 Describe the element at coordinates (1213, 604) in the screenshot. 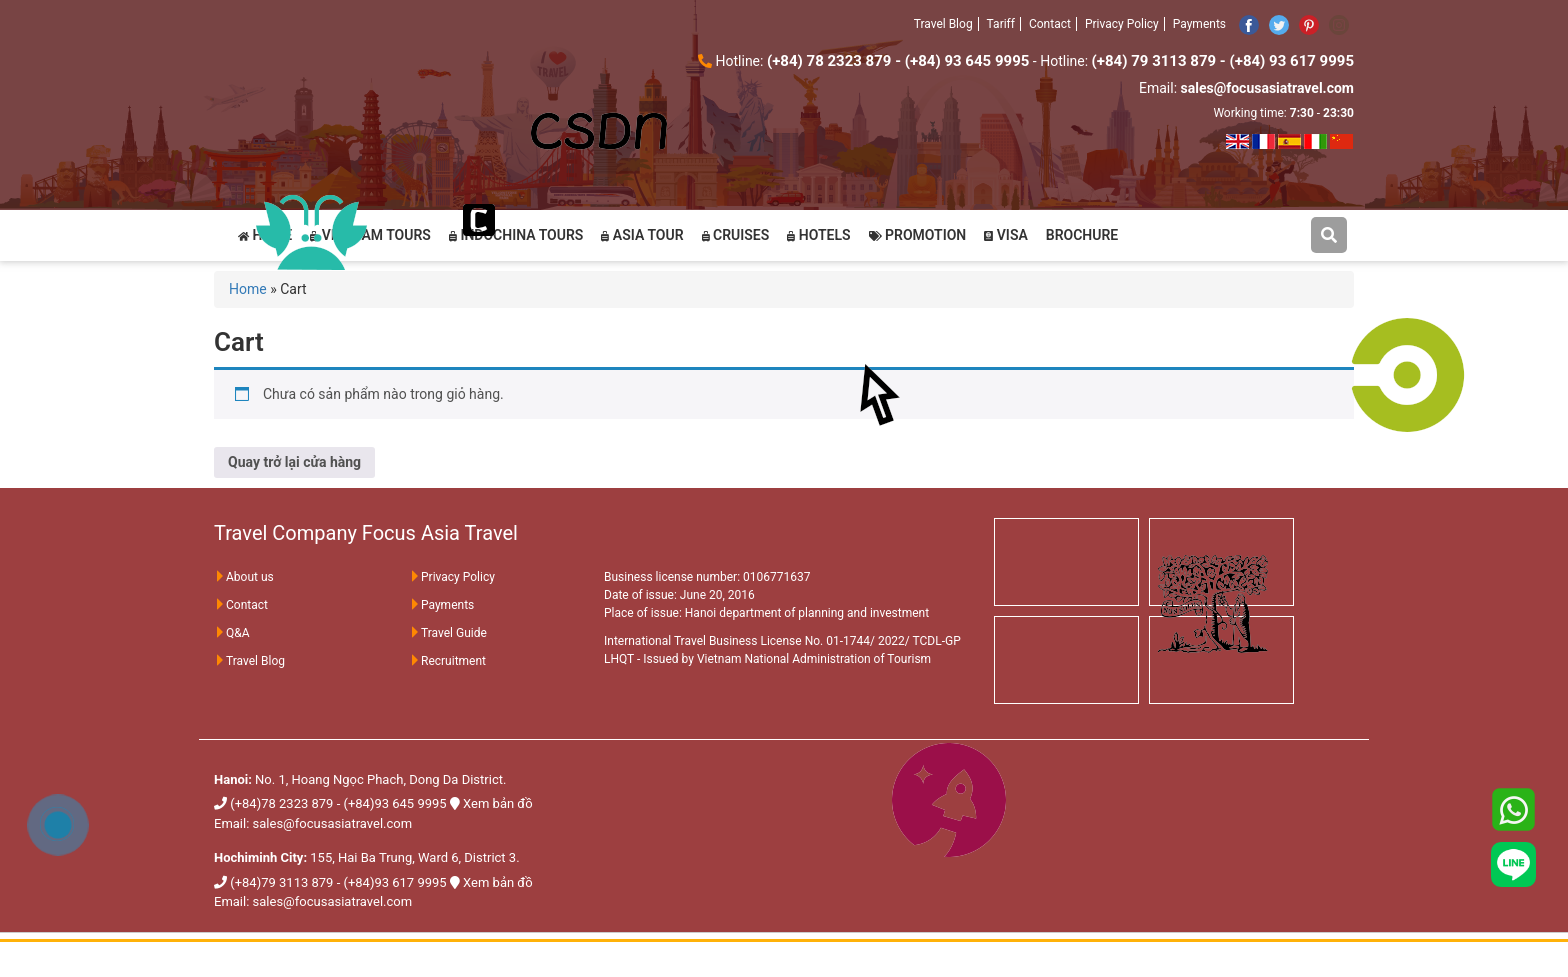

I see `visit elsevier's academic publishing website` at that location.